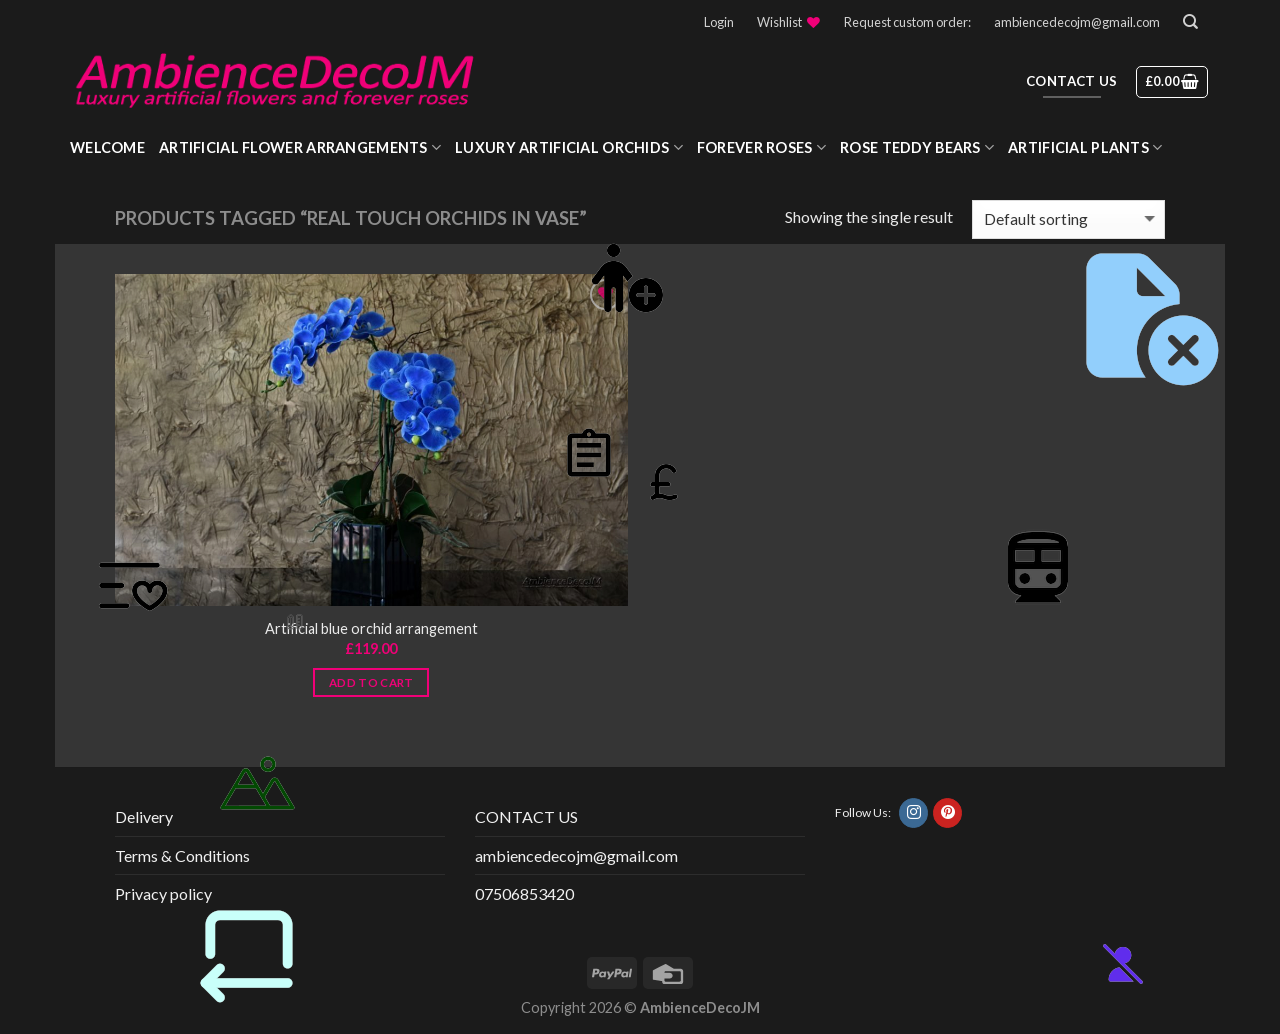 This screenshot has height=1034, width=1280. I want to click on get public transit directions, so click(1038, 569).